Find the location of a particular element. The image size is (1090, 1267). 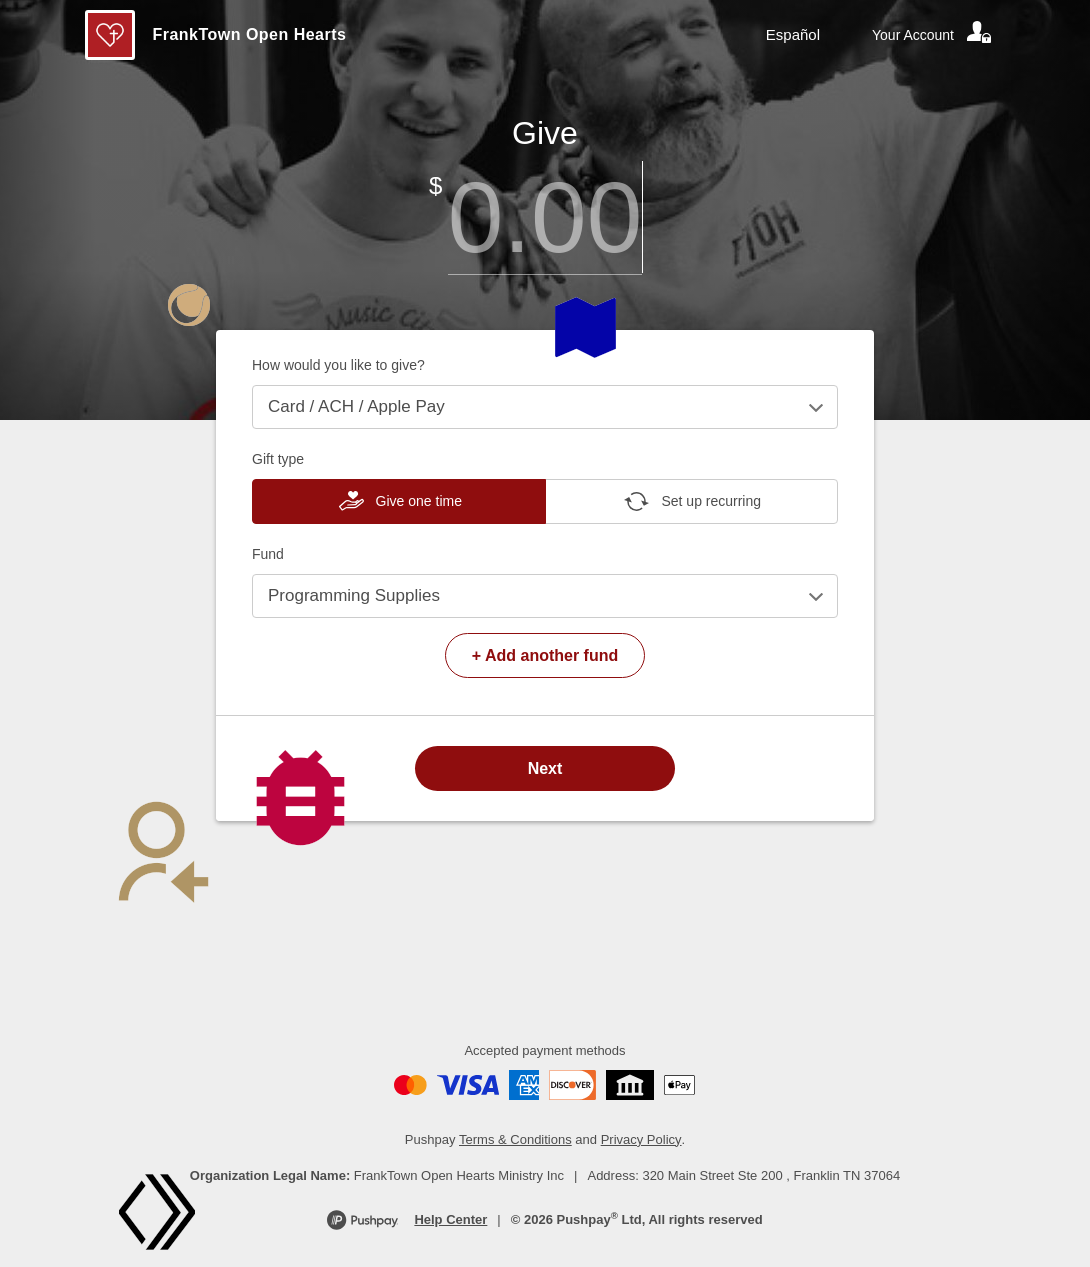

Cloudflare Workers logo is located at coordinates (157, 1212).